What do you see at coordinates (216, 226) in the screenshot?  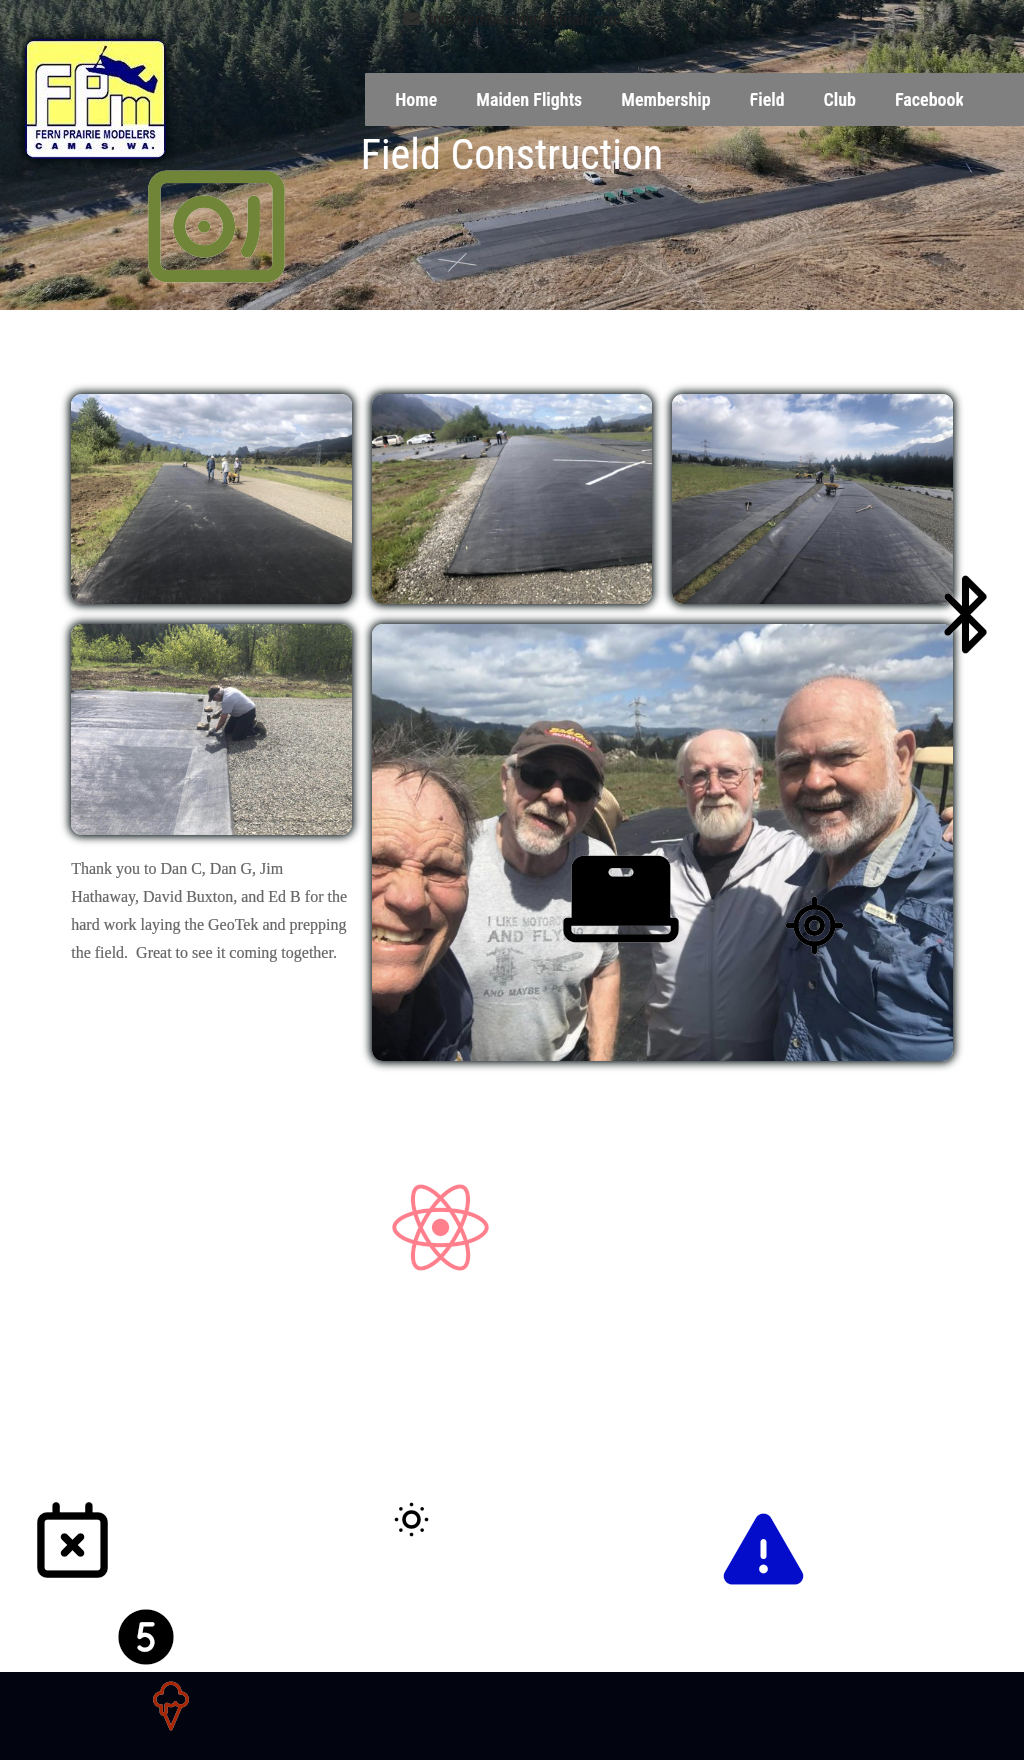 I see `access music or audio player` at bounding box center [216, 226].